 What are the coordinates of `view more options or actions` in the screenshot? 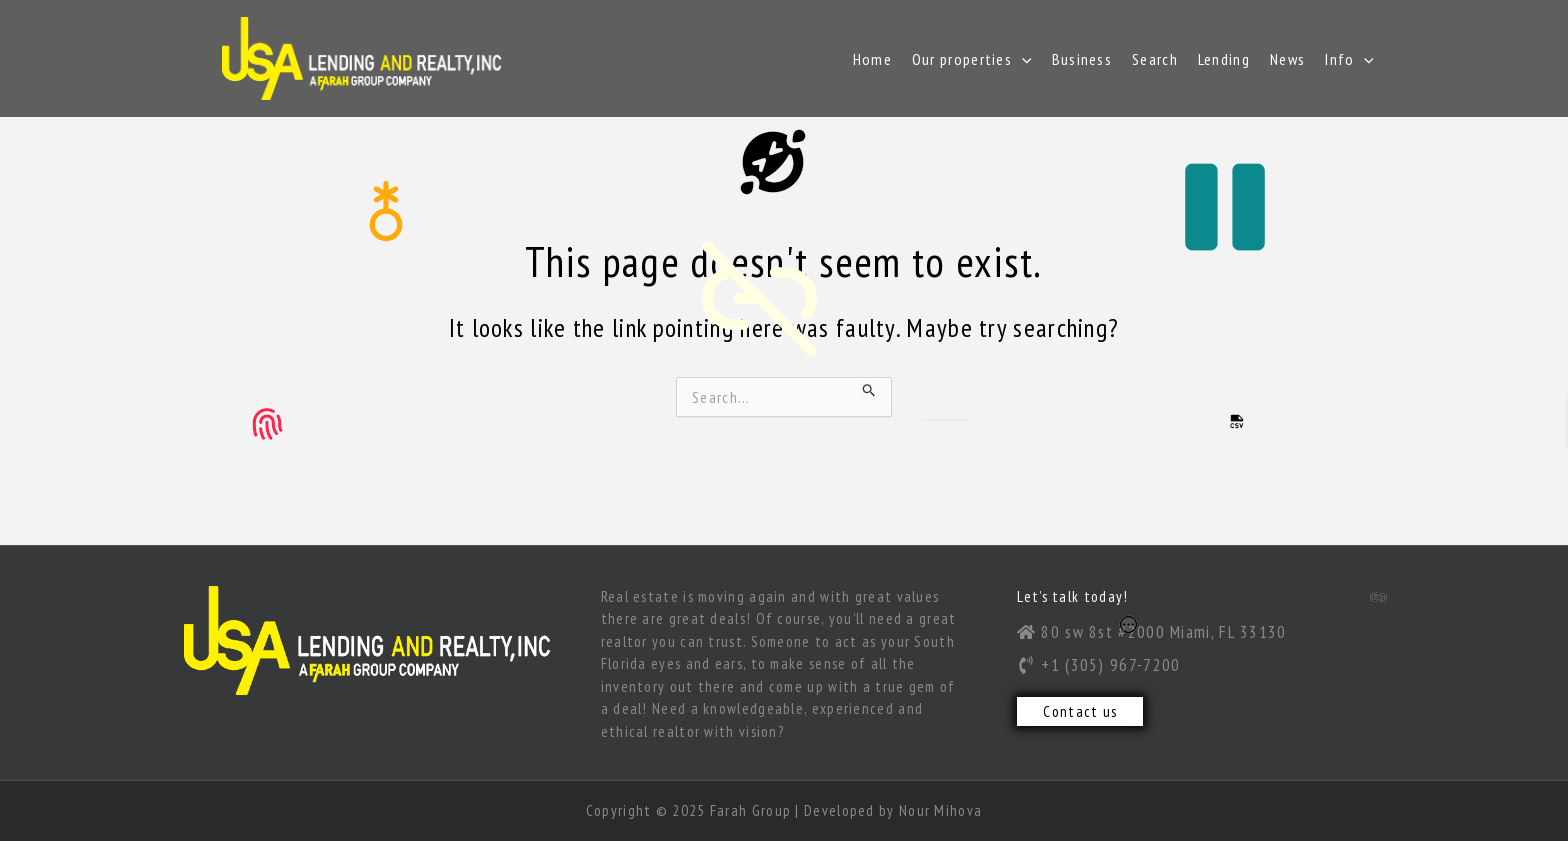 It's located at (1128, 624).